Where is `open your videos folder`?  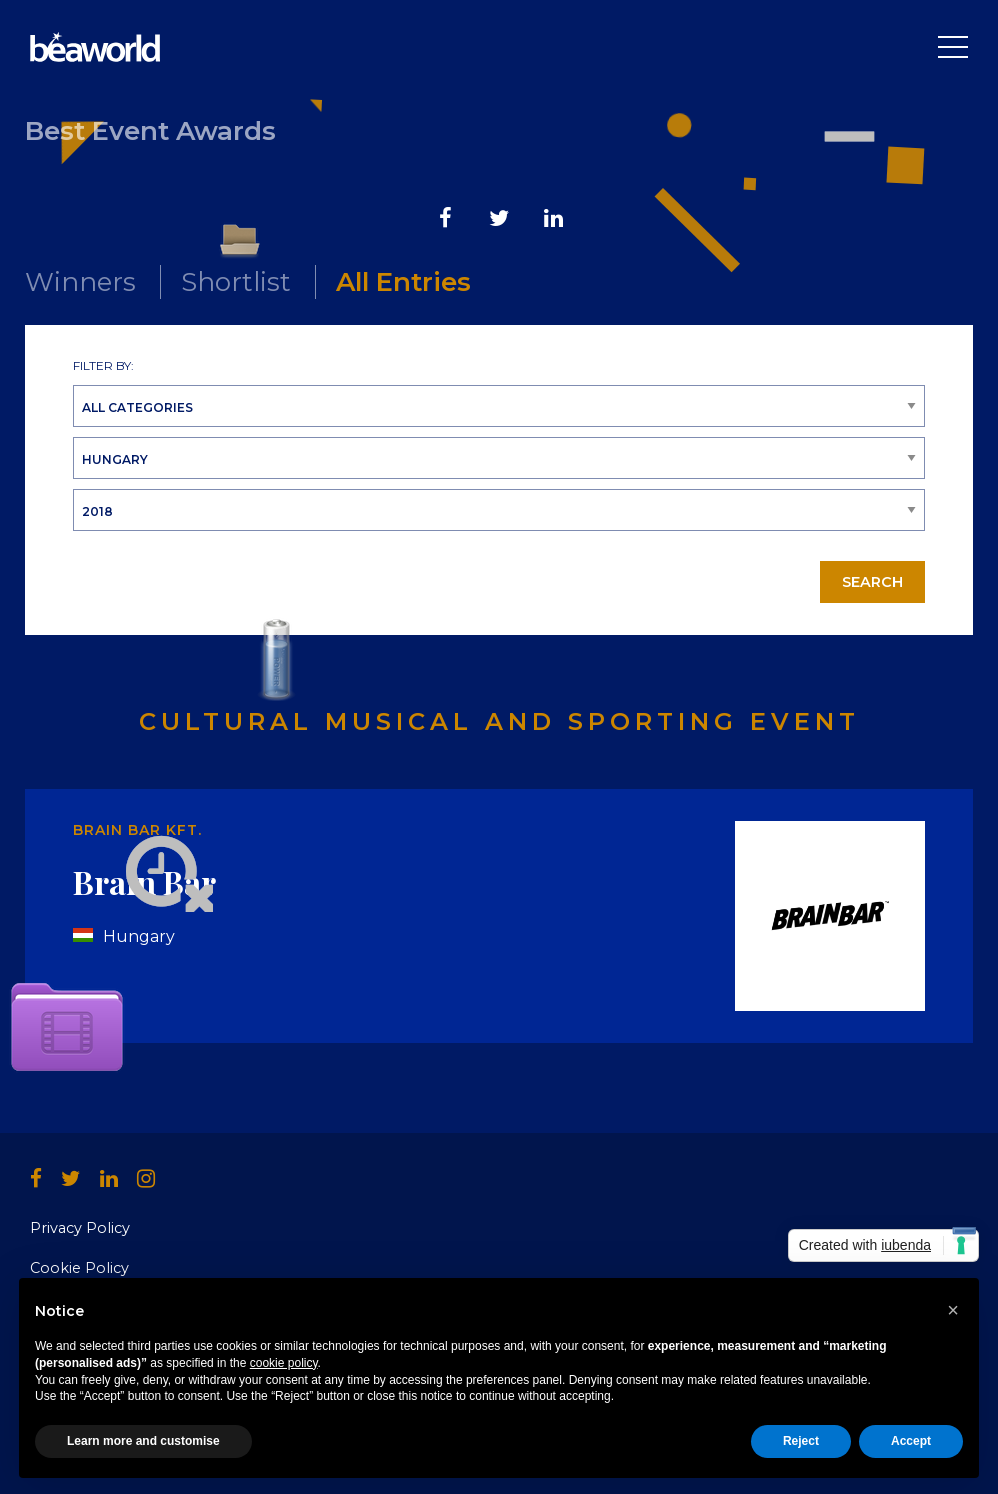 open your videos folder is located at coordinates (67, 1027).